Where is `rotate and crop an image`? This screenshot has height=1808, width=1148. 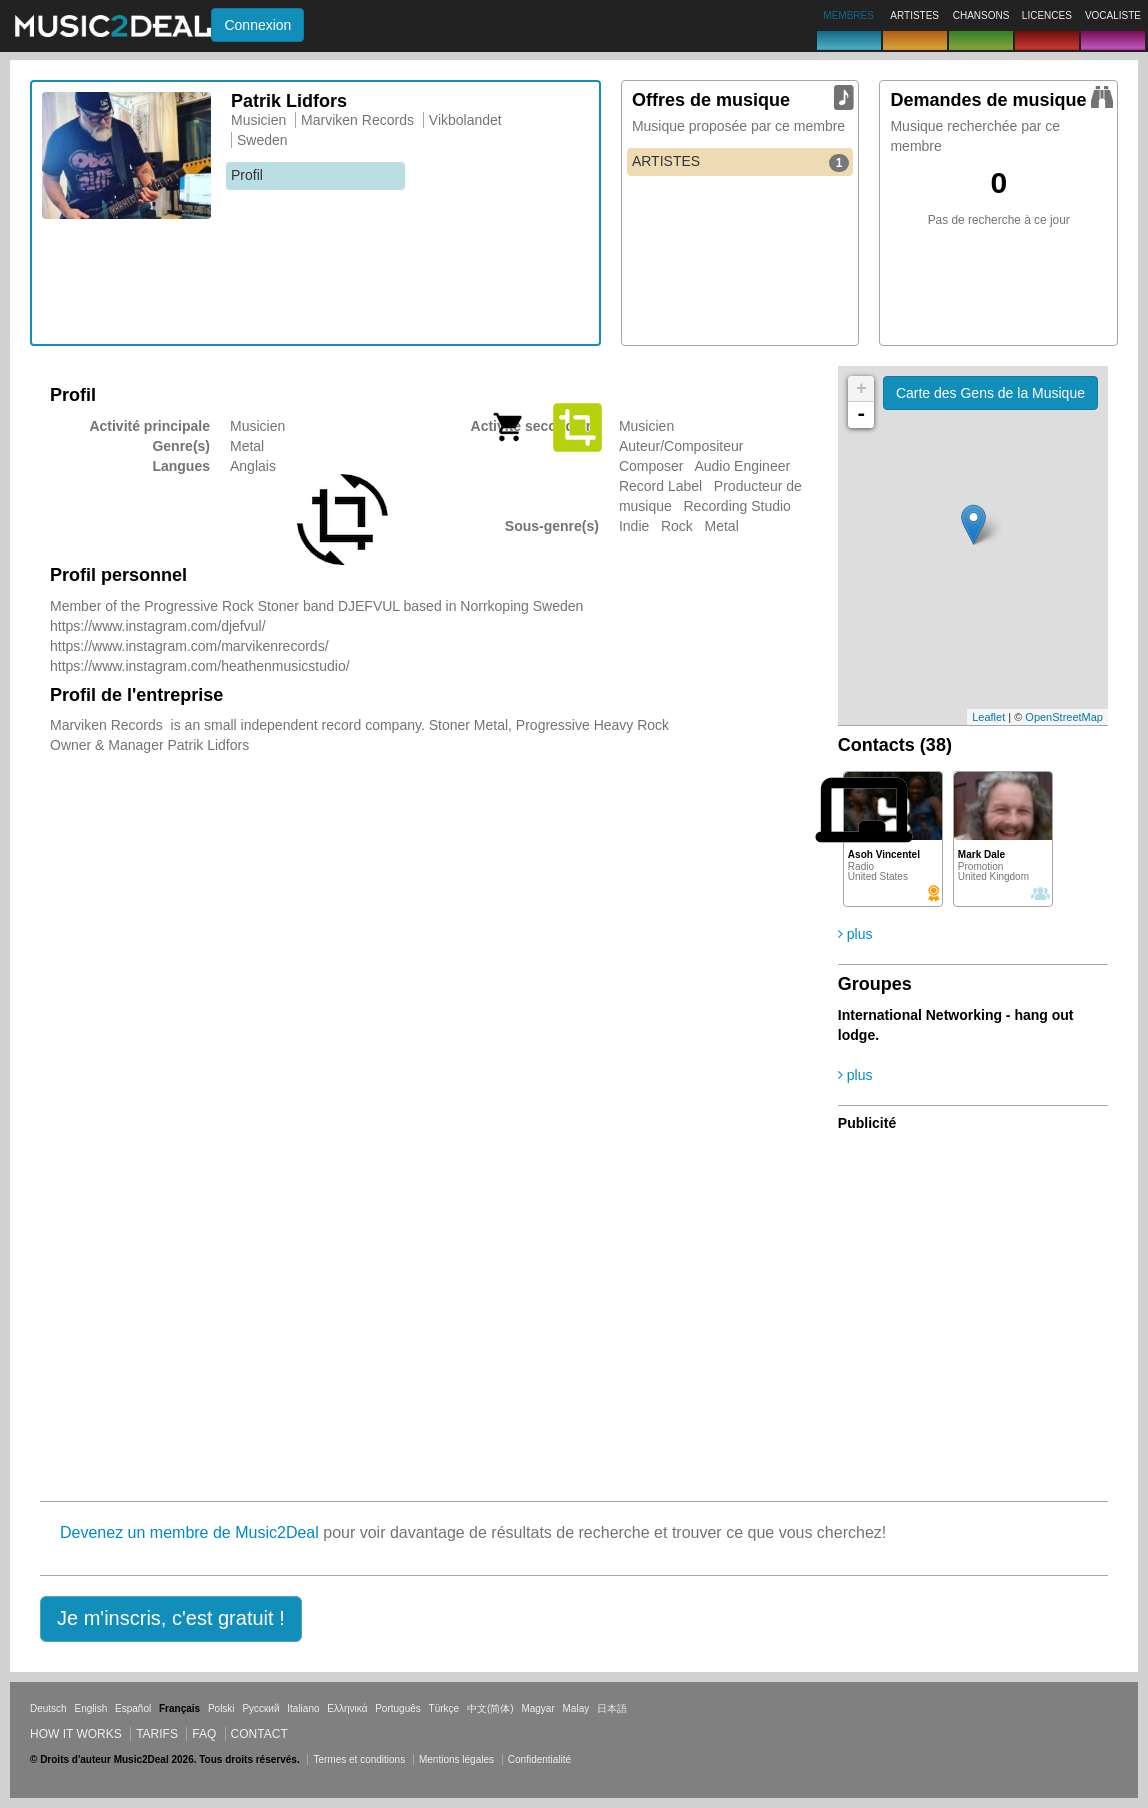 rotate and crop an image is located at coordinates (342, 519).